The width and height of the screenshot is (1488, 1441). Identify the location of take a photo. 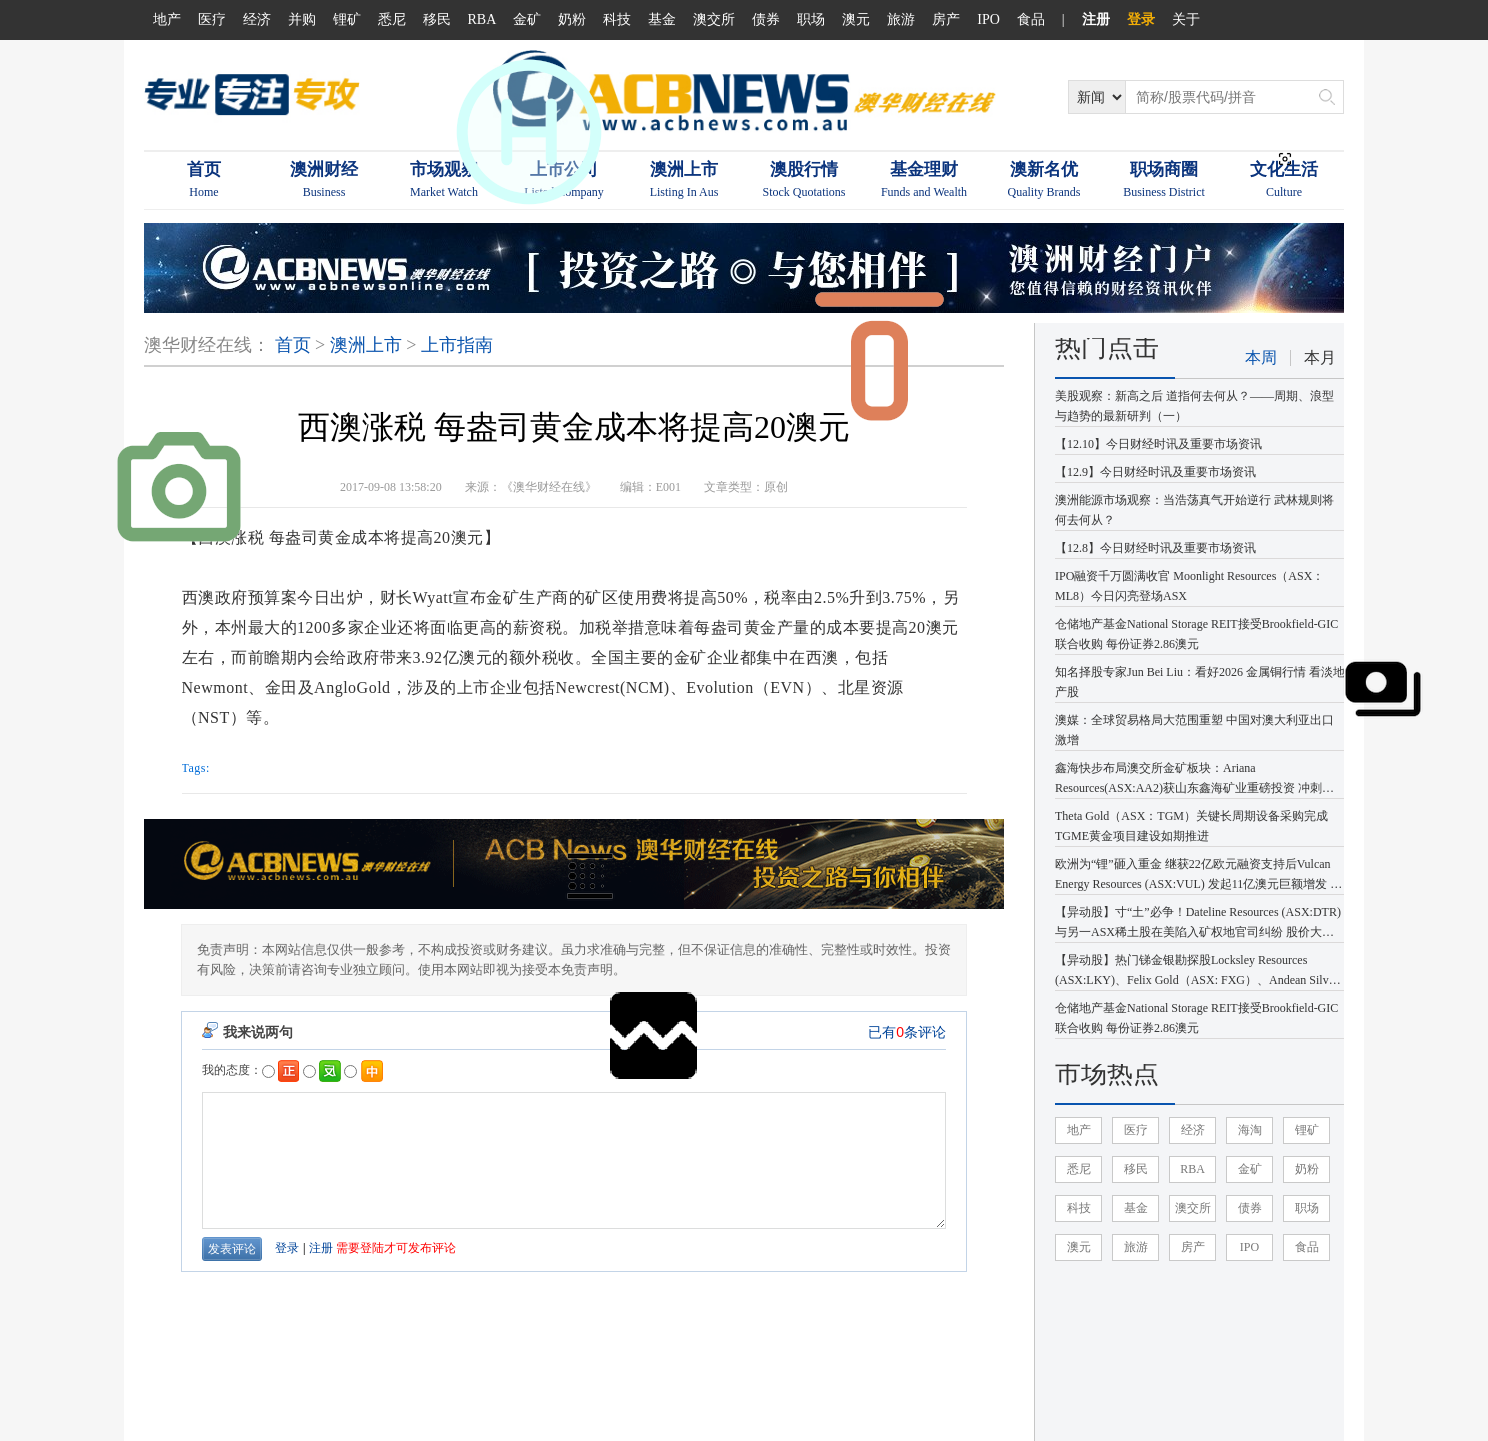
(179, 489).